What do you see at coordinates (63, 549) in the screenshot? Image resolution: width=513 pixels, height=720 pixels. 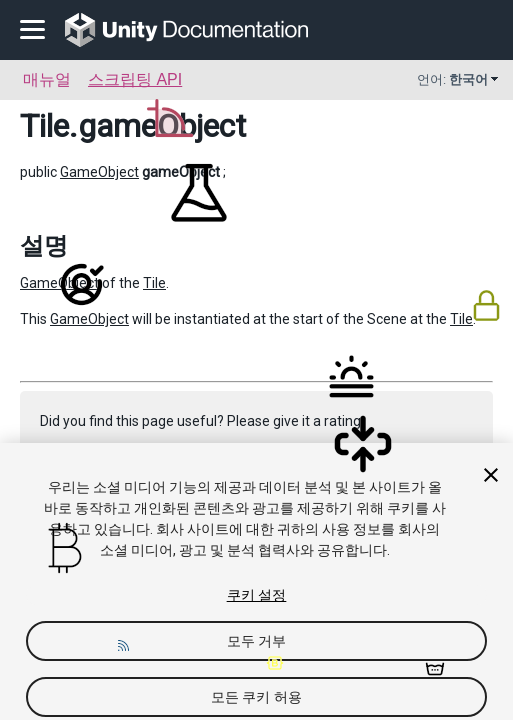 I see `view bitcoin balance or wallet` at bounding box center [63, 549].